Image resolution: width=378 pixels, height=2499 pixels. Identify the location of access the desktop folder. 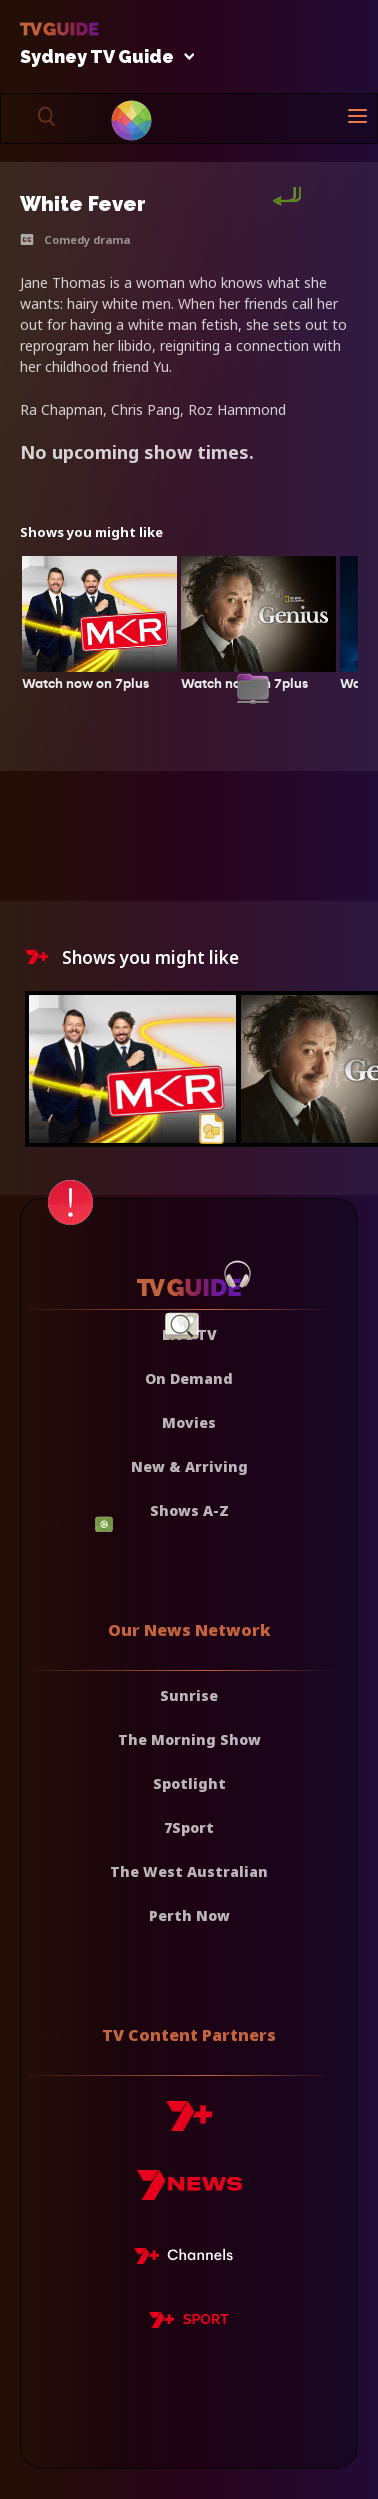
(104, 1524).